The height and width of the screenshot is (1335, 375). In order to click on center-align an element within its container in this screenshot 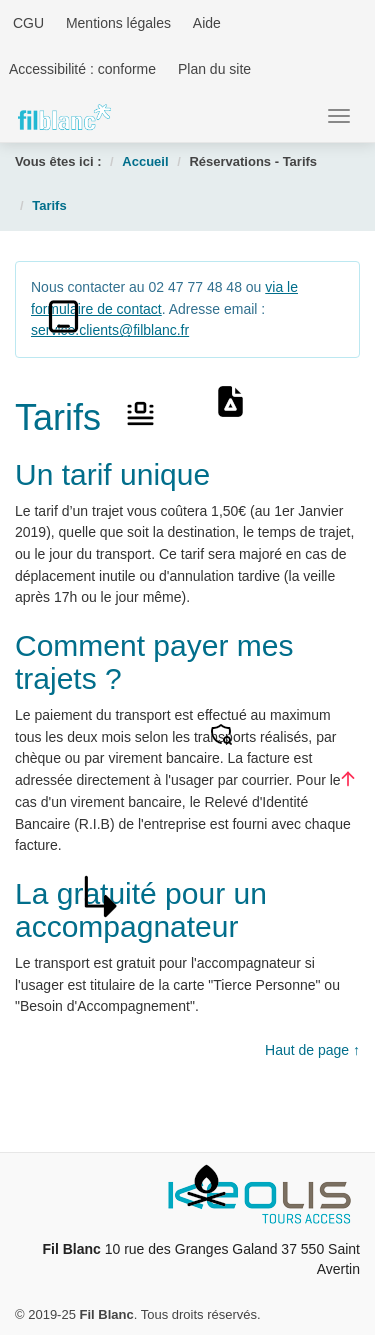, I will do `click(140, 413)`.